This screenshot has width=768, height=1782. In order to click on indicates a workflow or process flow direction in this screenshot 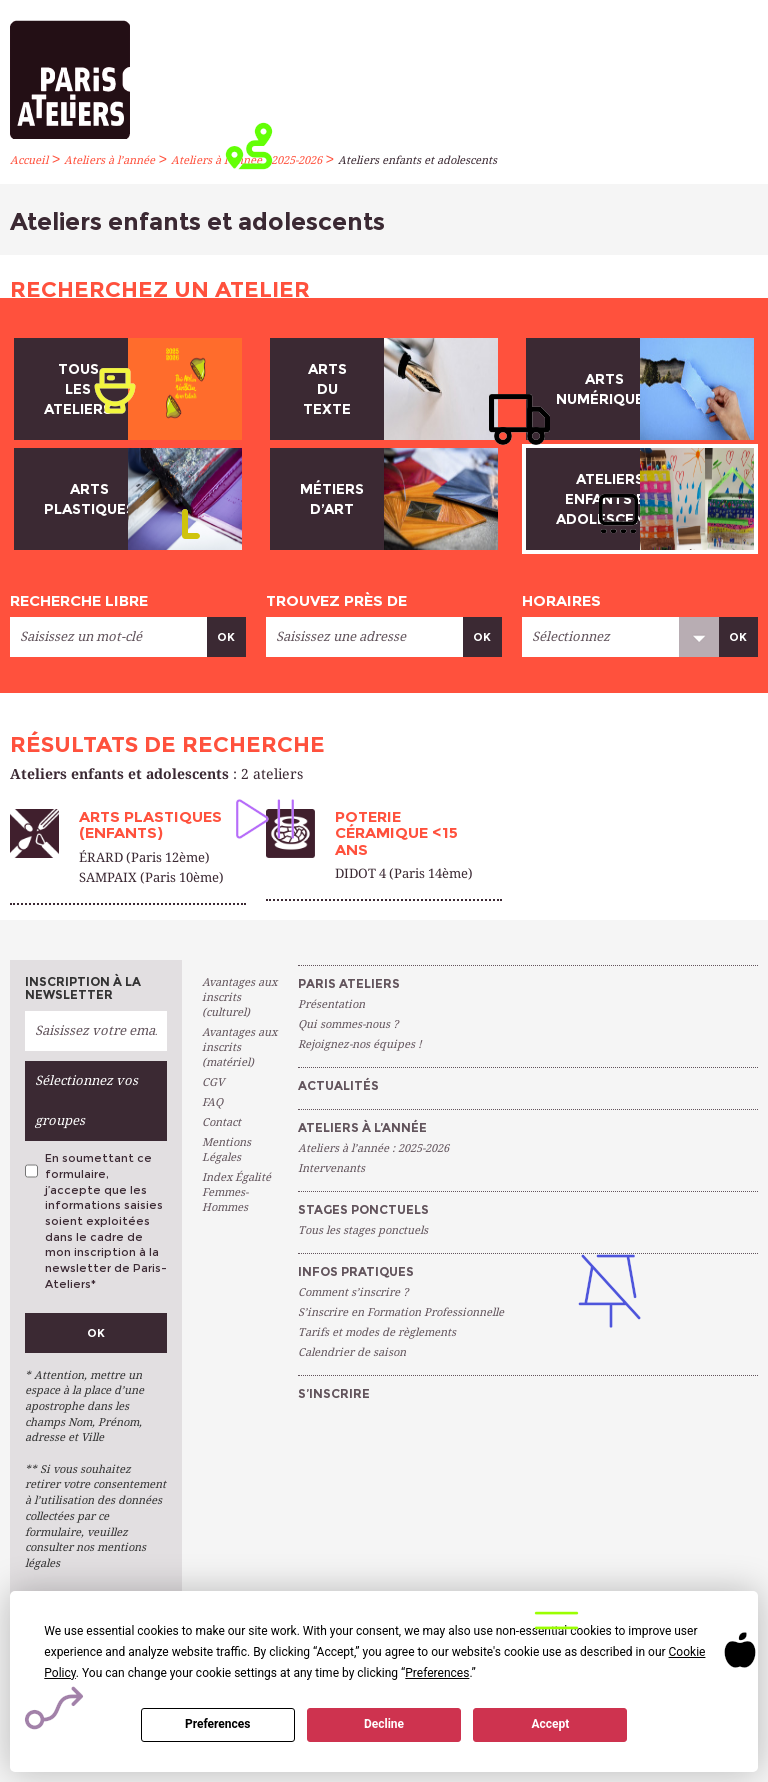, I will do `click(54, 1708)`.